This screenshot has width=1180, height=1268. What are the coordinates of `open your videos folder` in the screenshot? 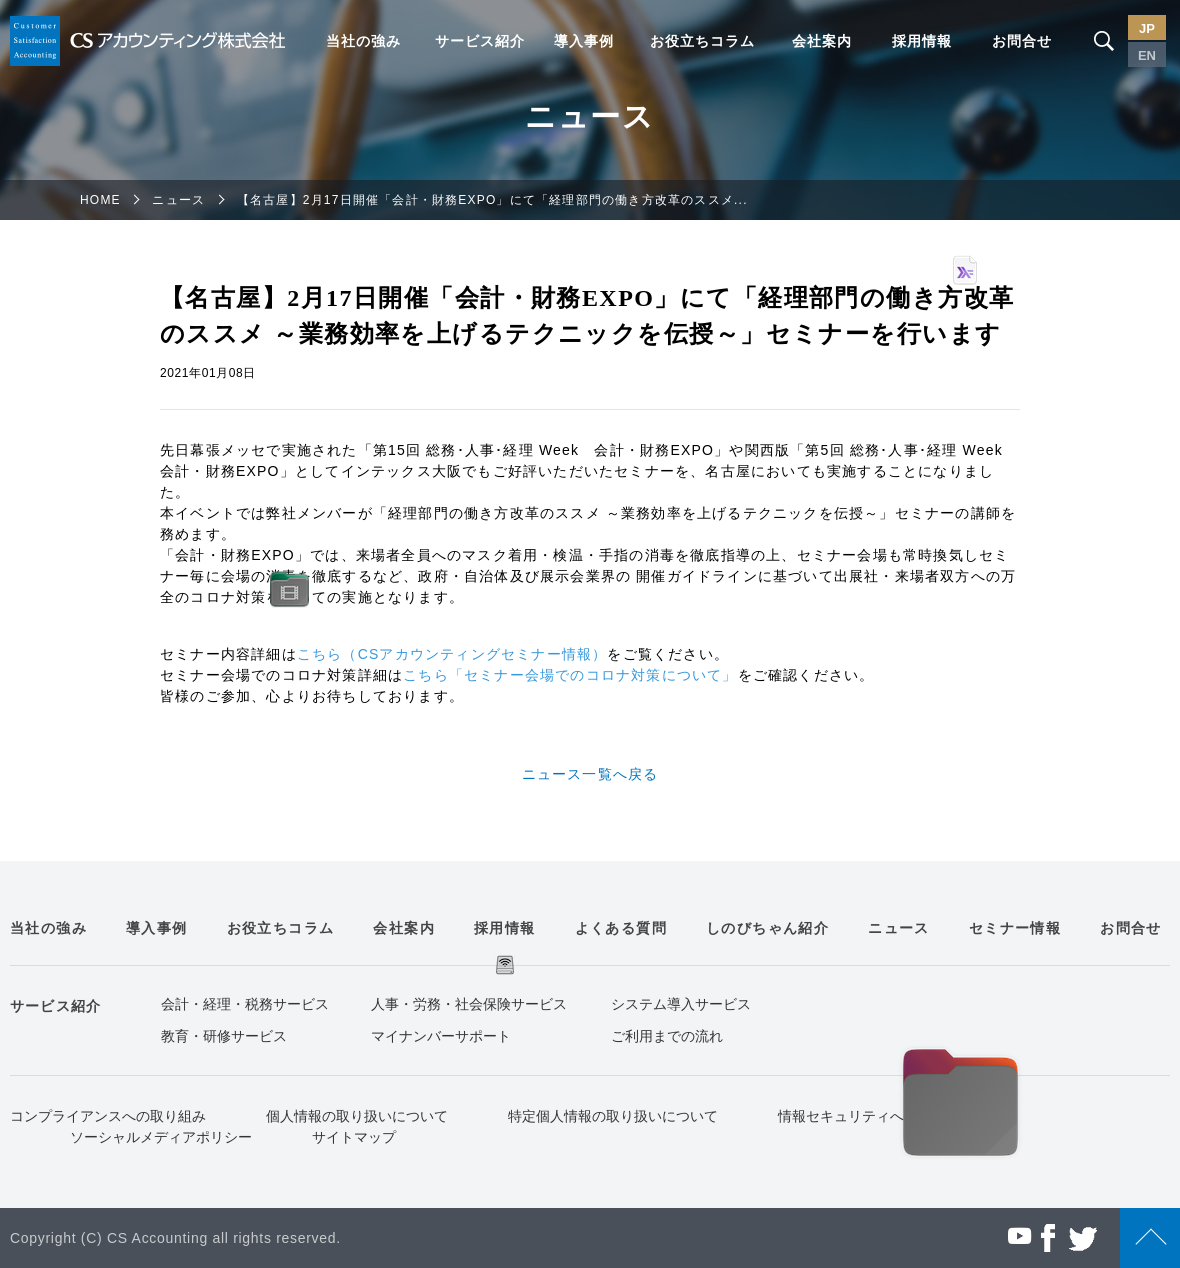 It's located at (289, 588).